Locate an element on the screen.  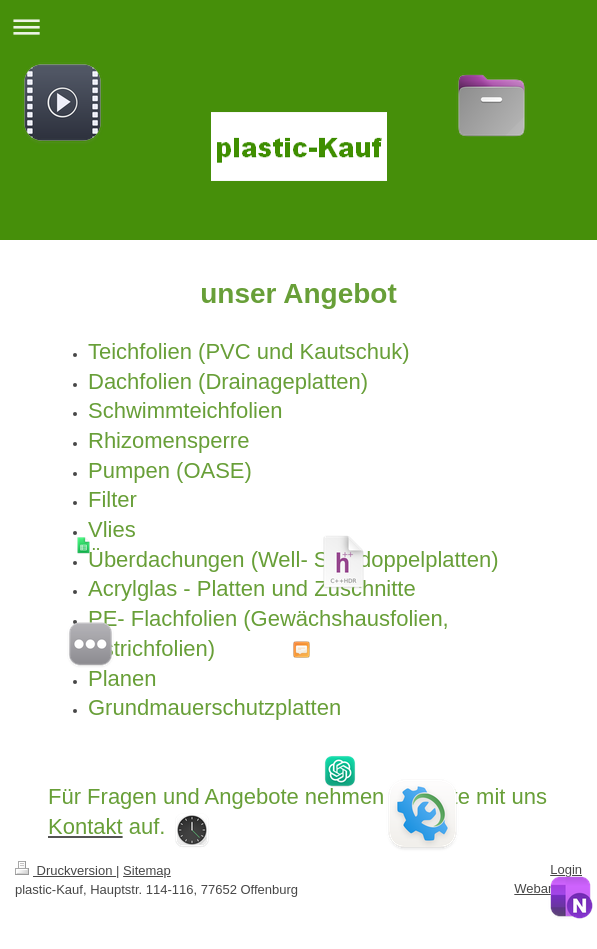
open an opendocument spreadsheet template file is located at coordinates (83, 545).